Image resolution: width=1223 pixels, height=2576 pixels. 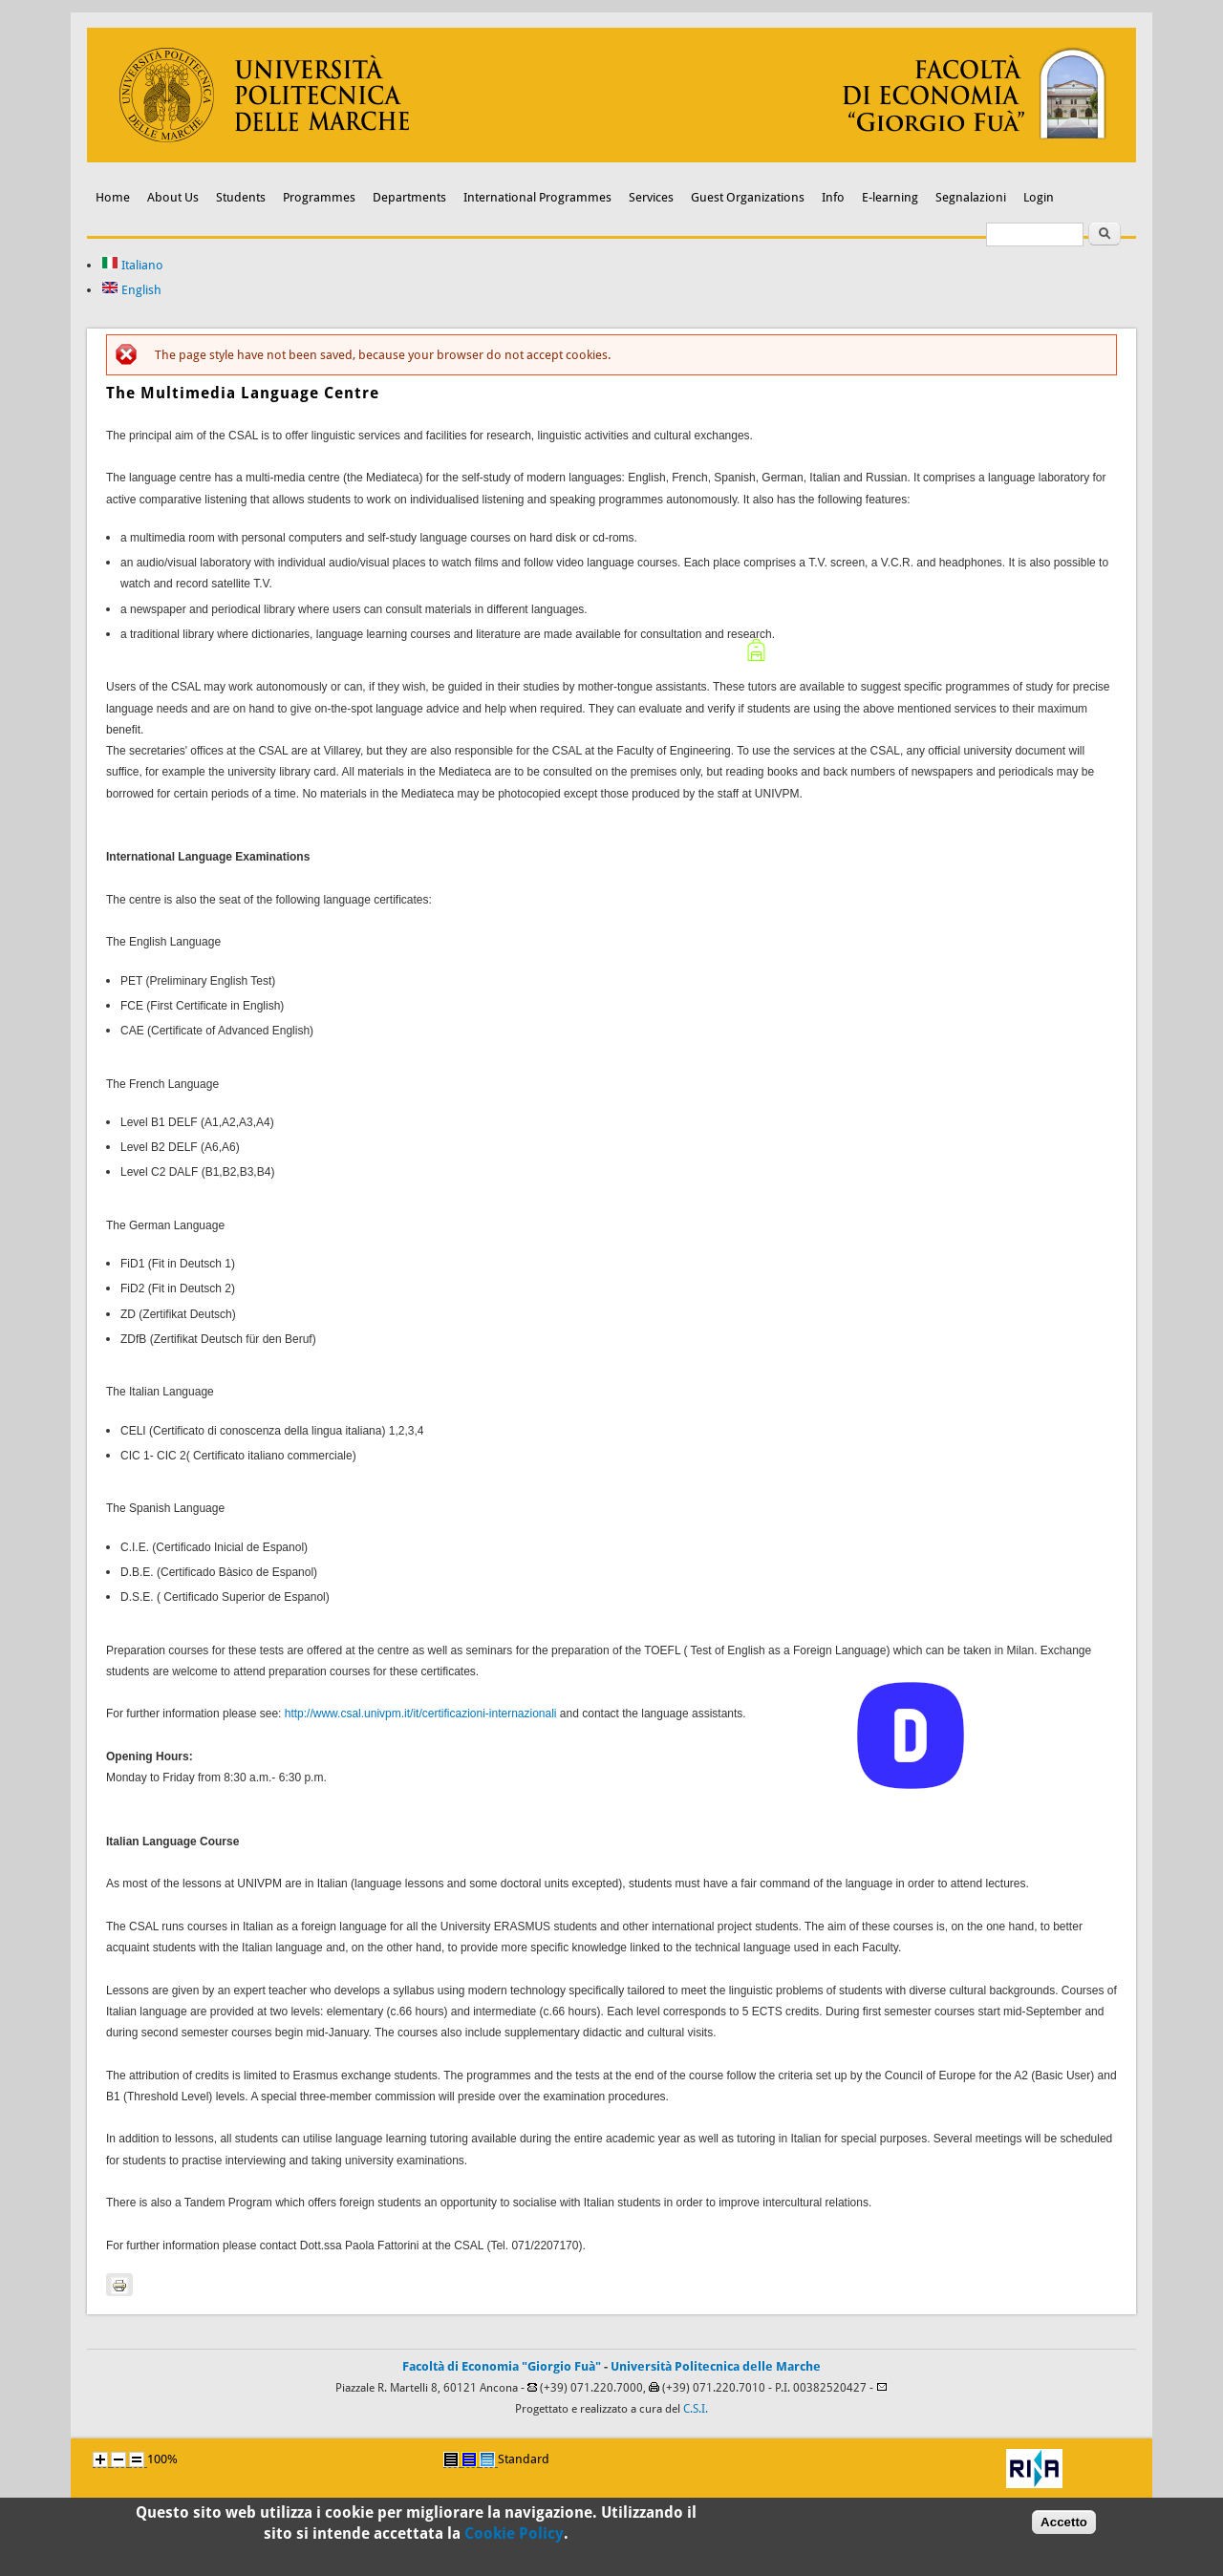 I want to click on indicates a "D" grade or rating, so click(x=911, y=1735).